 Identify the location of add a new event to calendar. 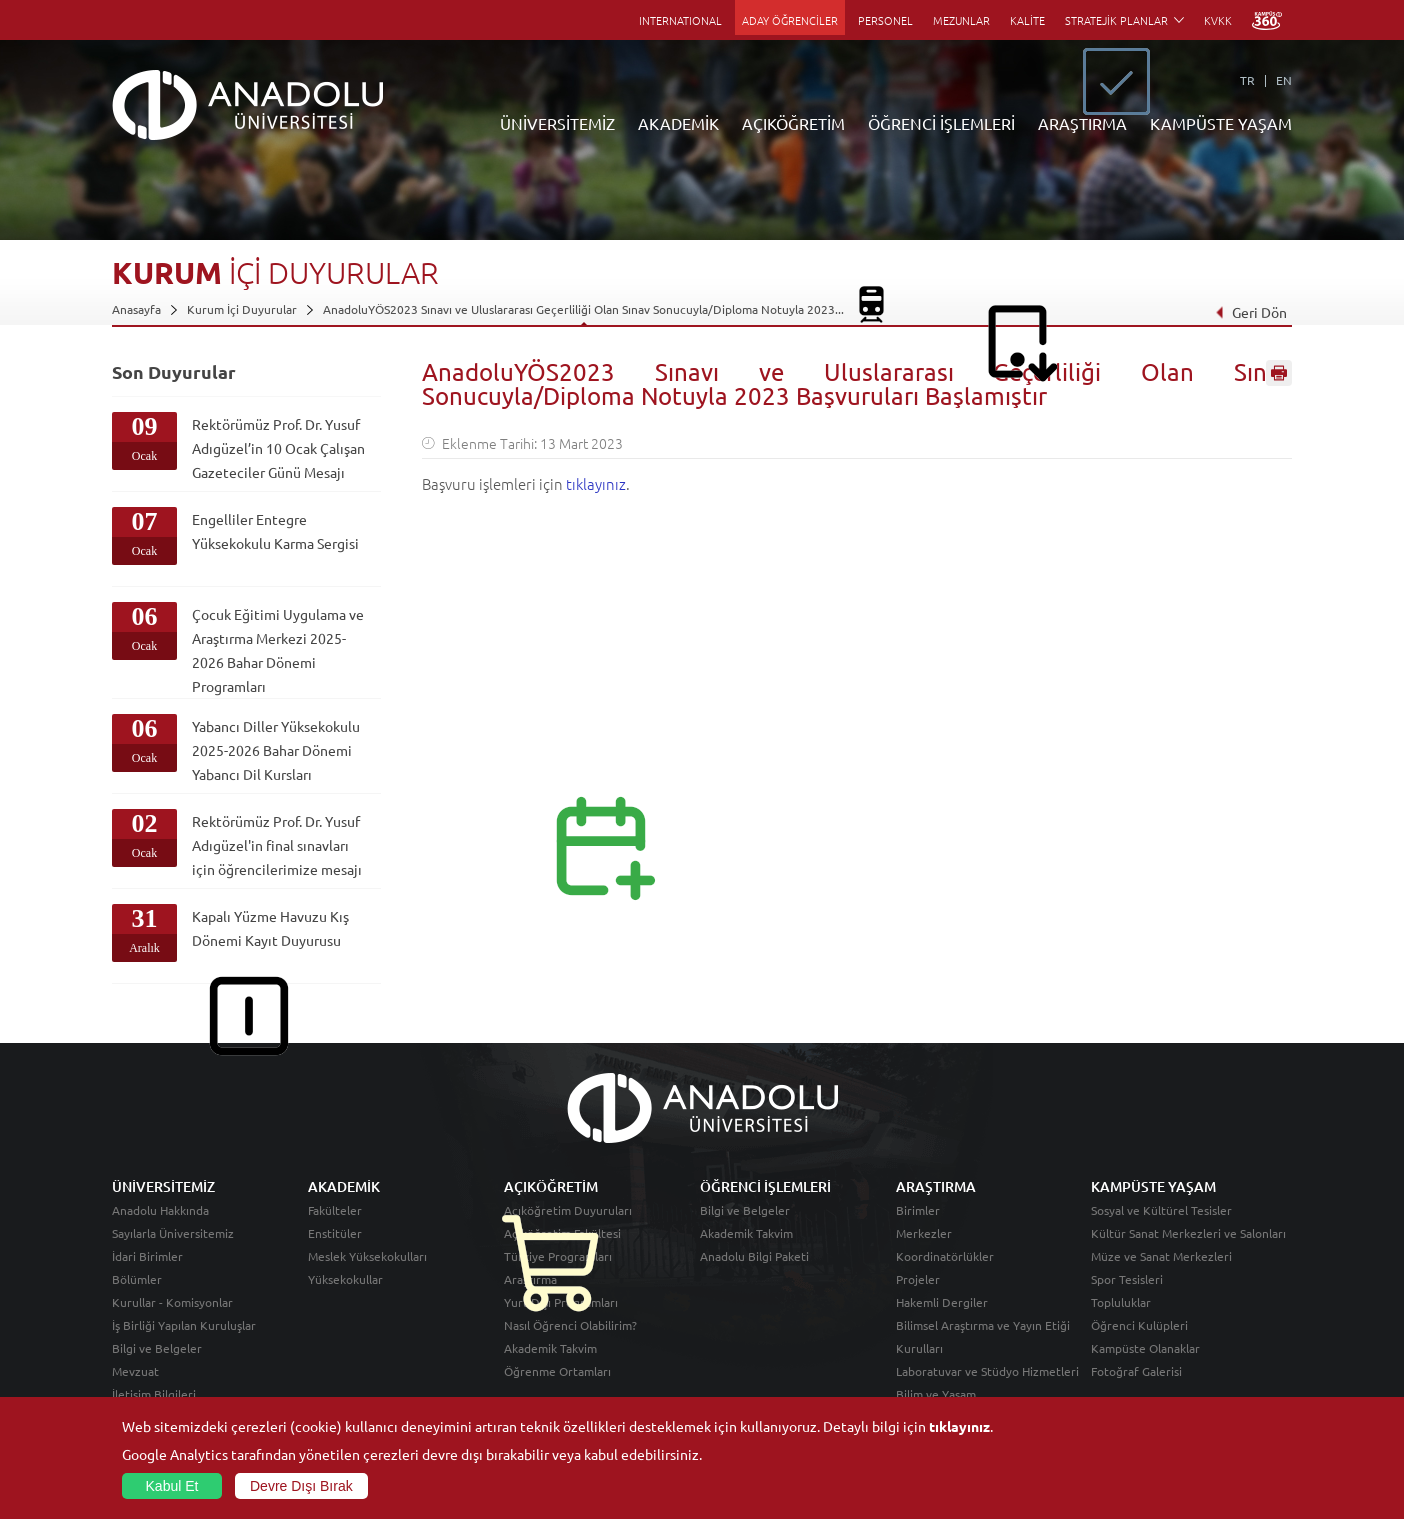
(601, 846).